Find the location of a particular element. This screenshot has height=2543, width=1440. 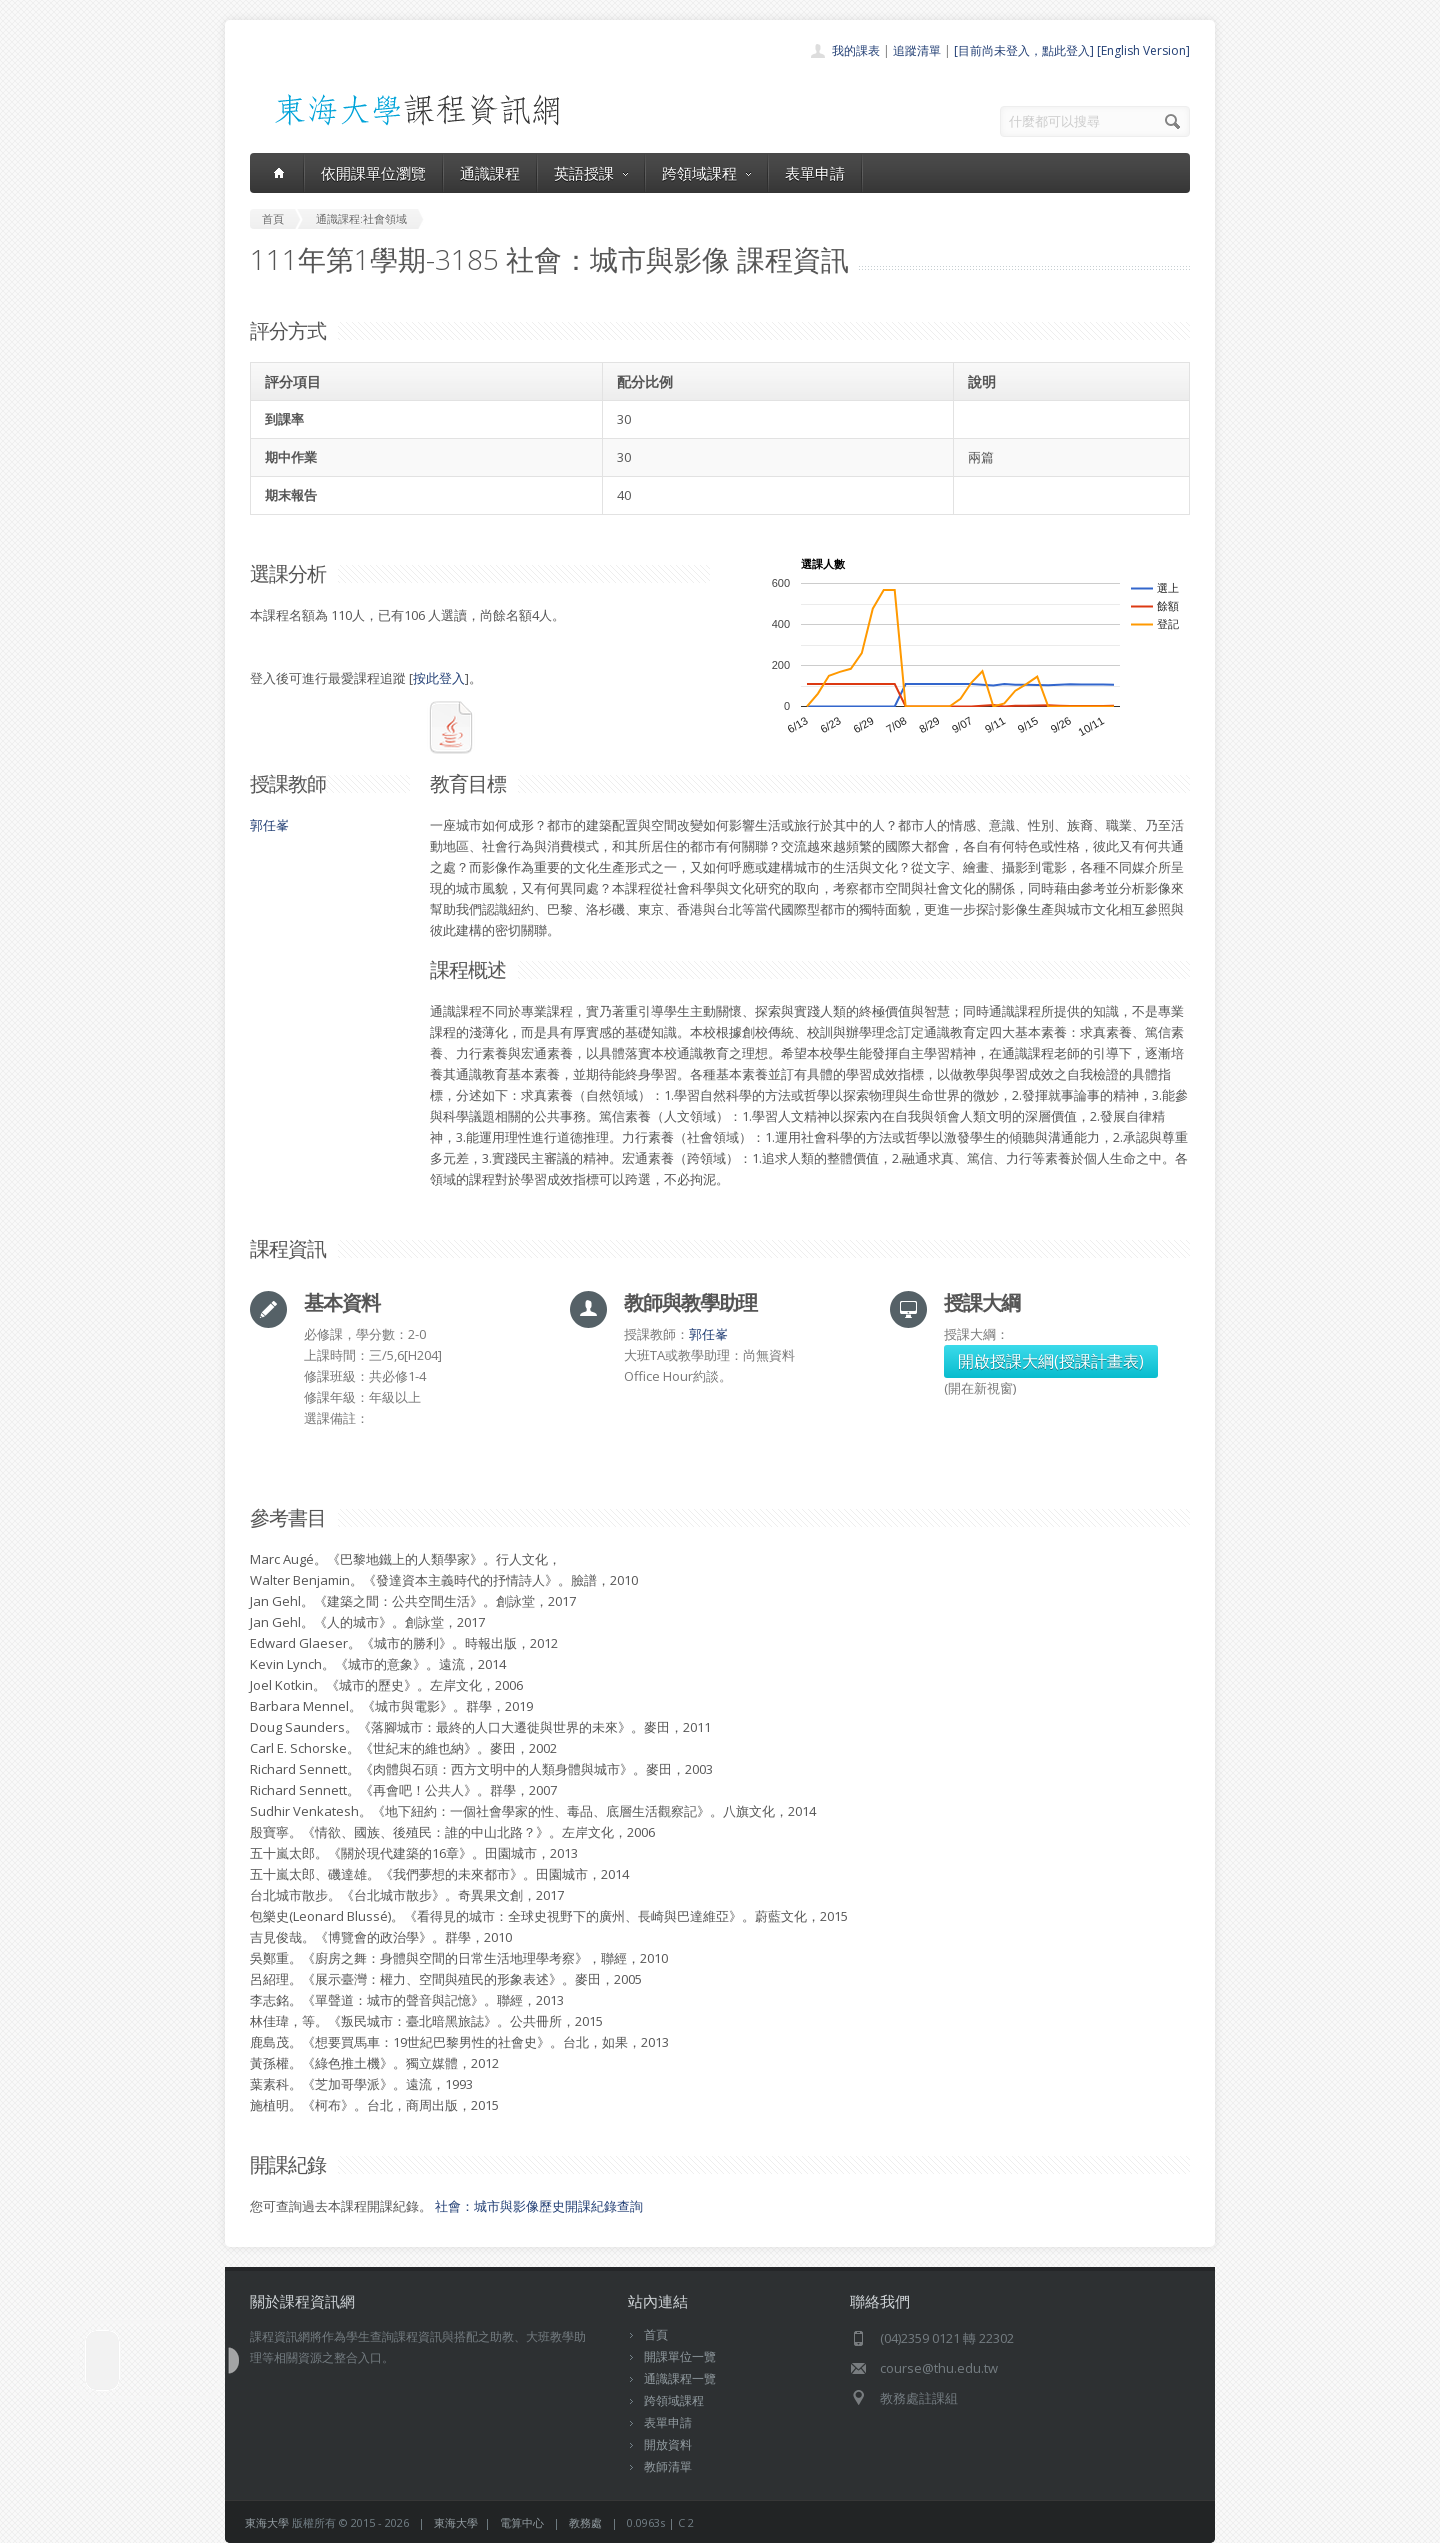

indicates battery is at 20% charge is located at coordinates (156, 2360).